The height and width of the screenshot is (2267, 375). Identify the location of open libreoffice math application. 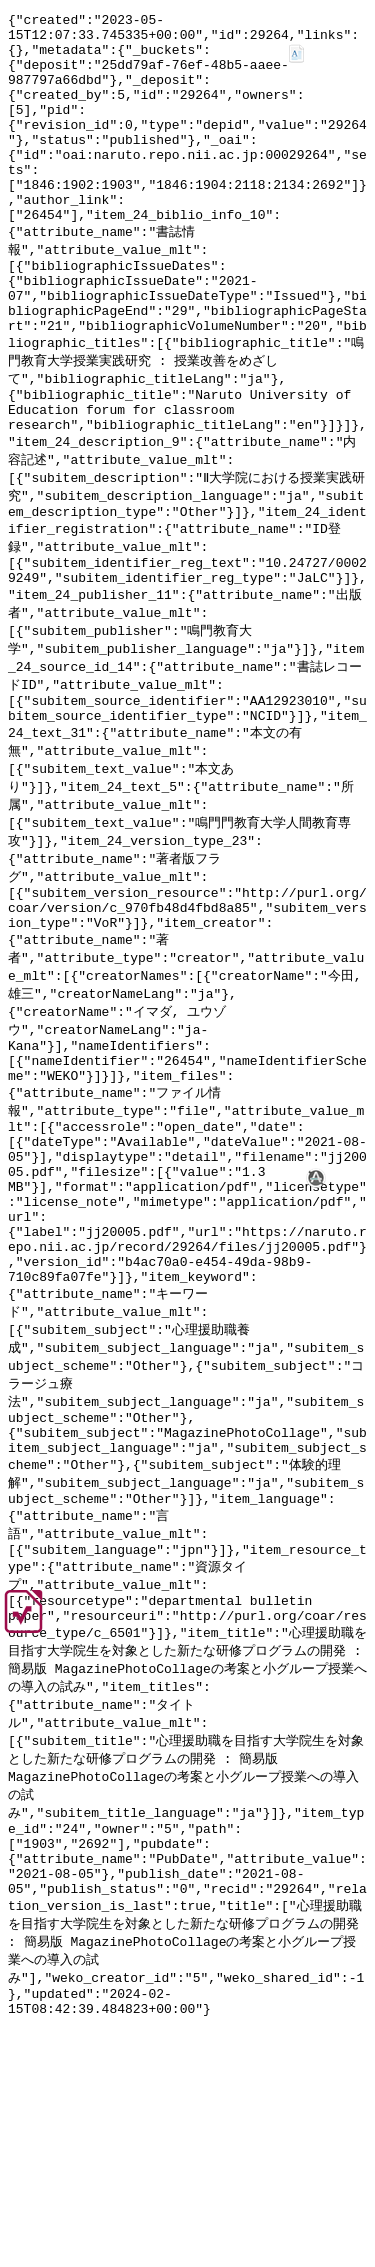
(23, 1611).